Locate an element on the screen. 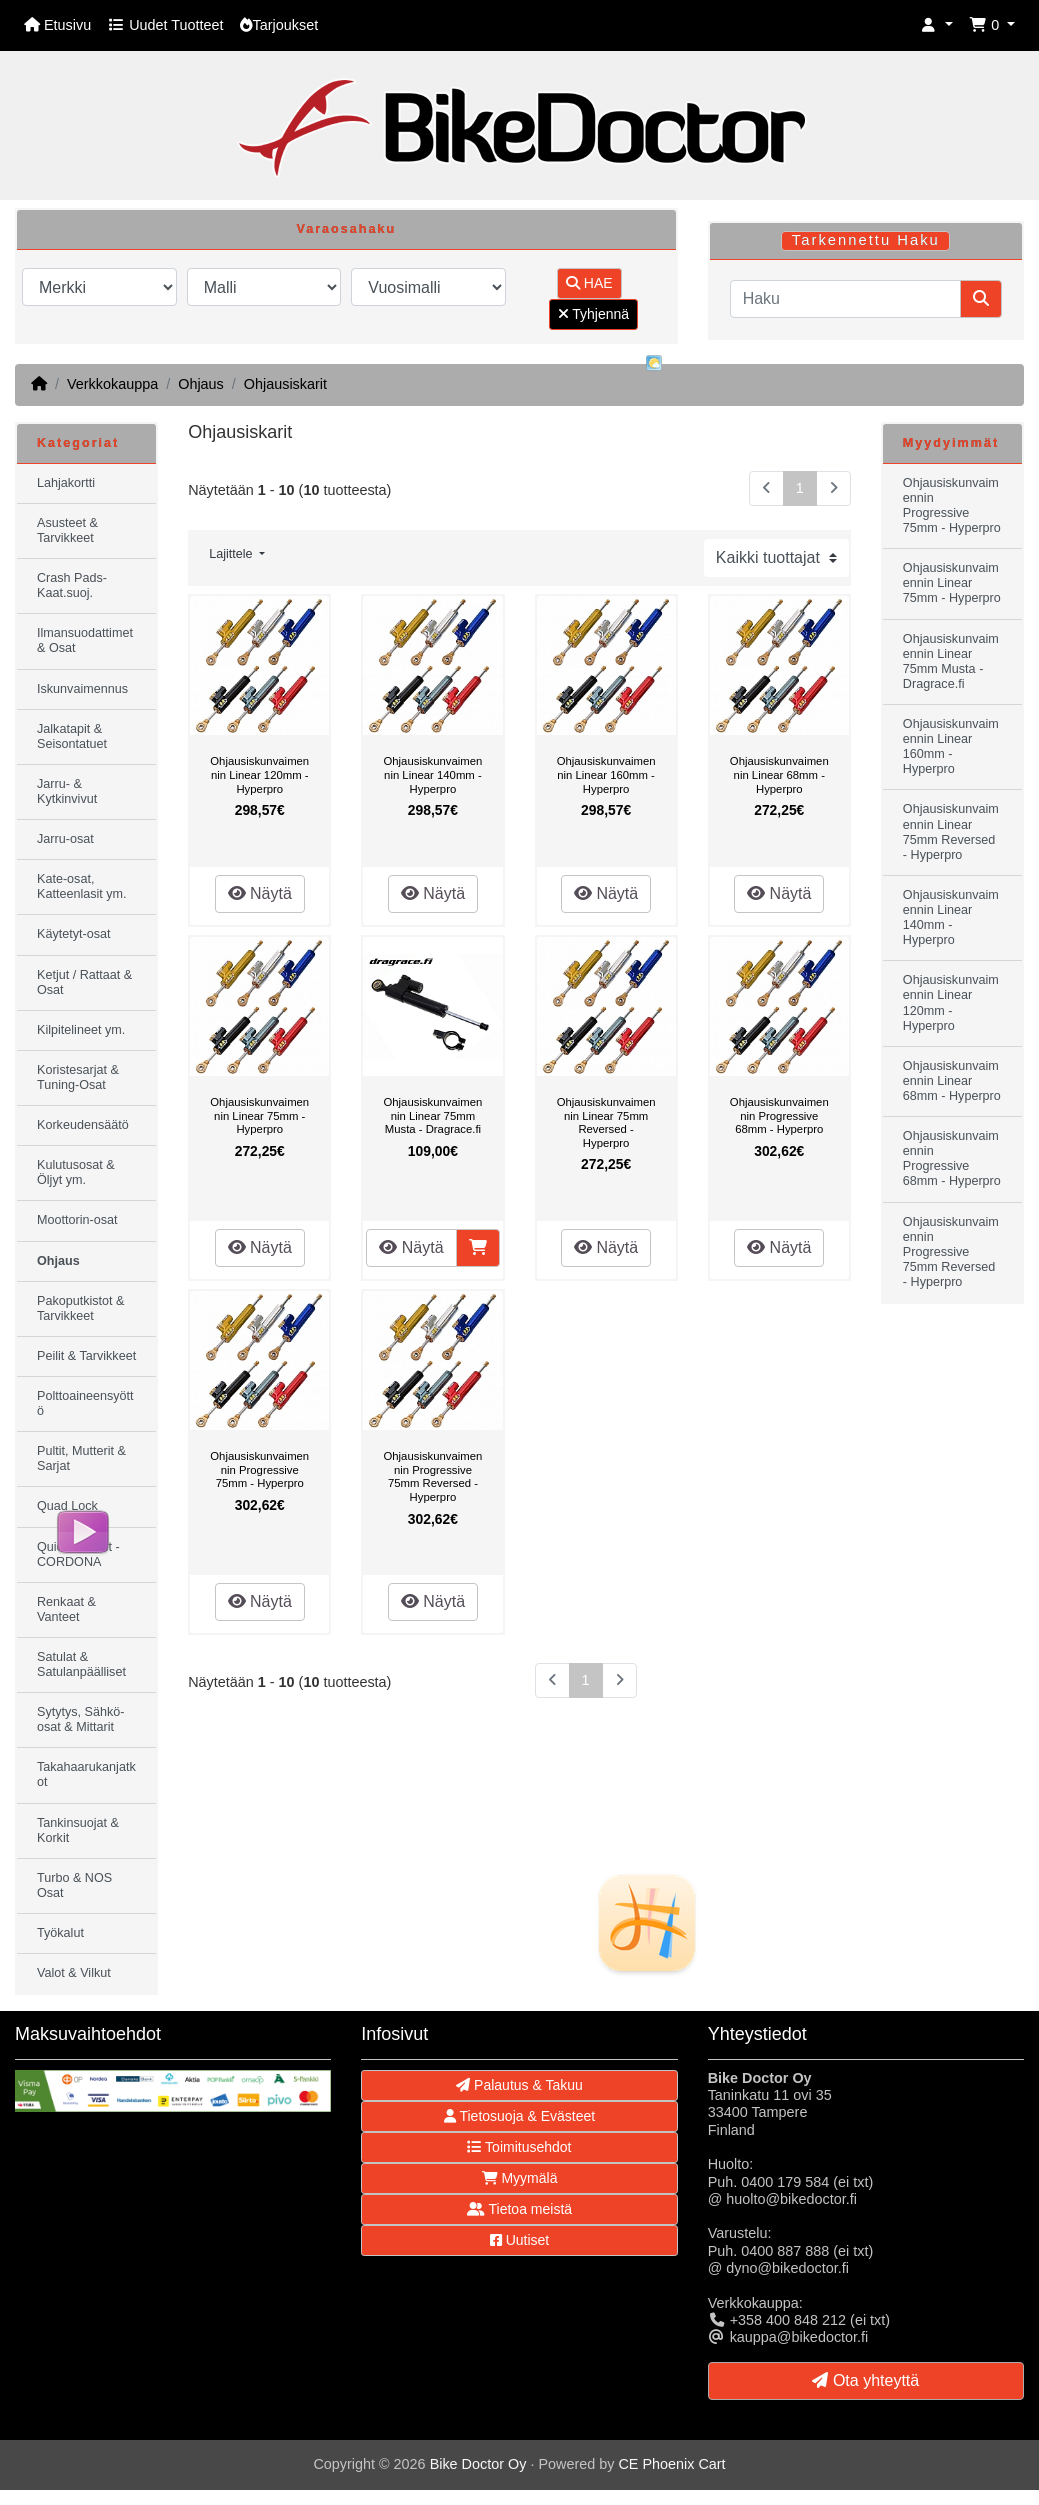 The height and width of the screenshot is (2505, 1039). open celluloid media player is located at coordinates (83, 1532).